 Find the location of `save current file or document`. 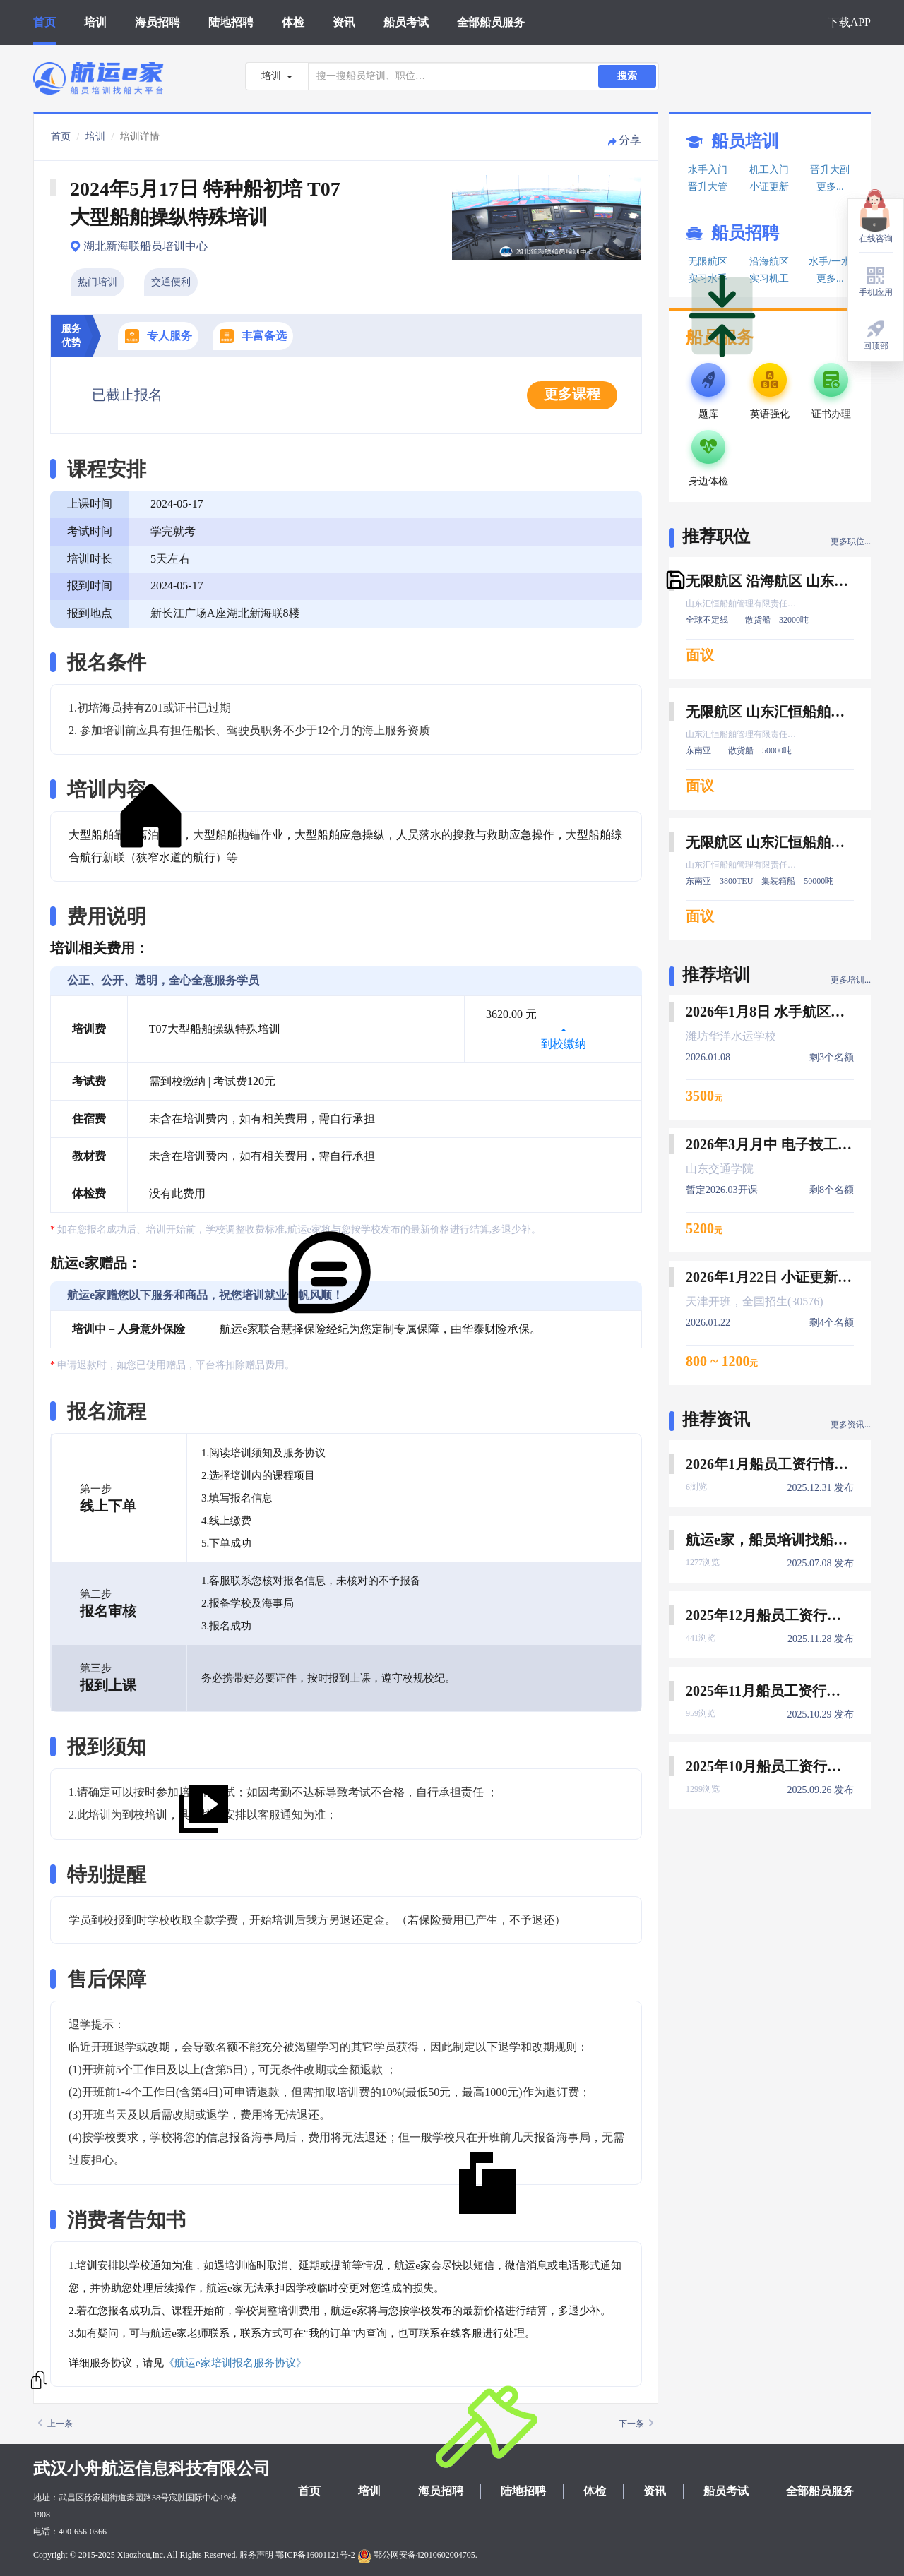

save current file or document is located at coordinates (675, 580).